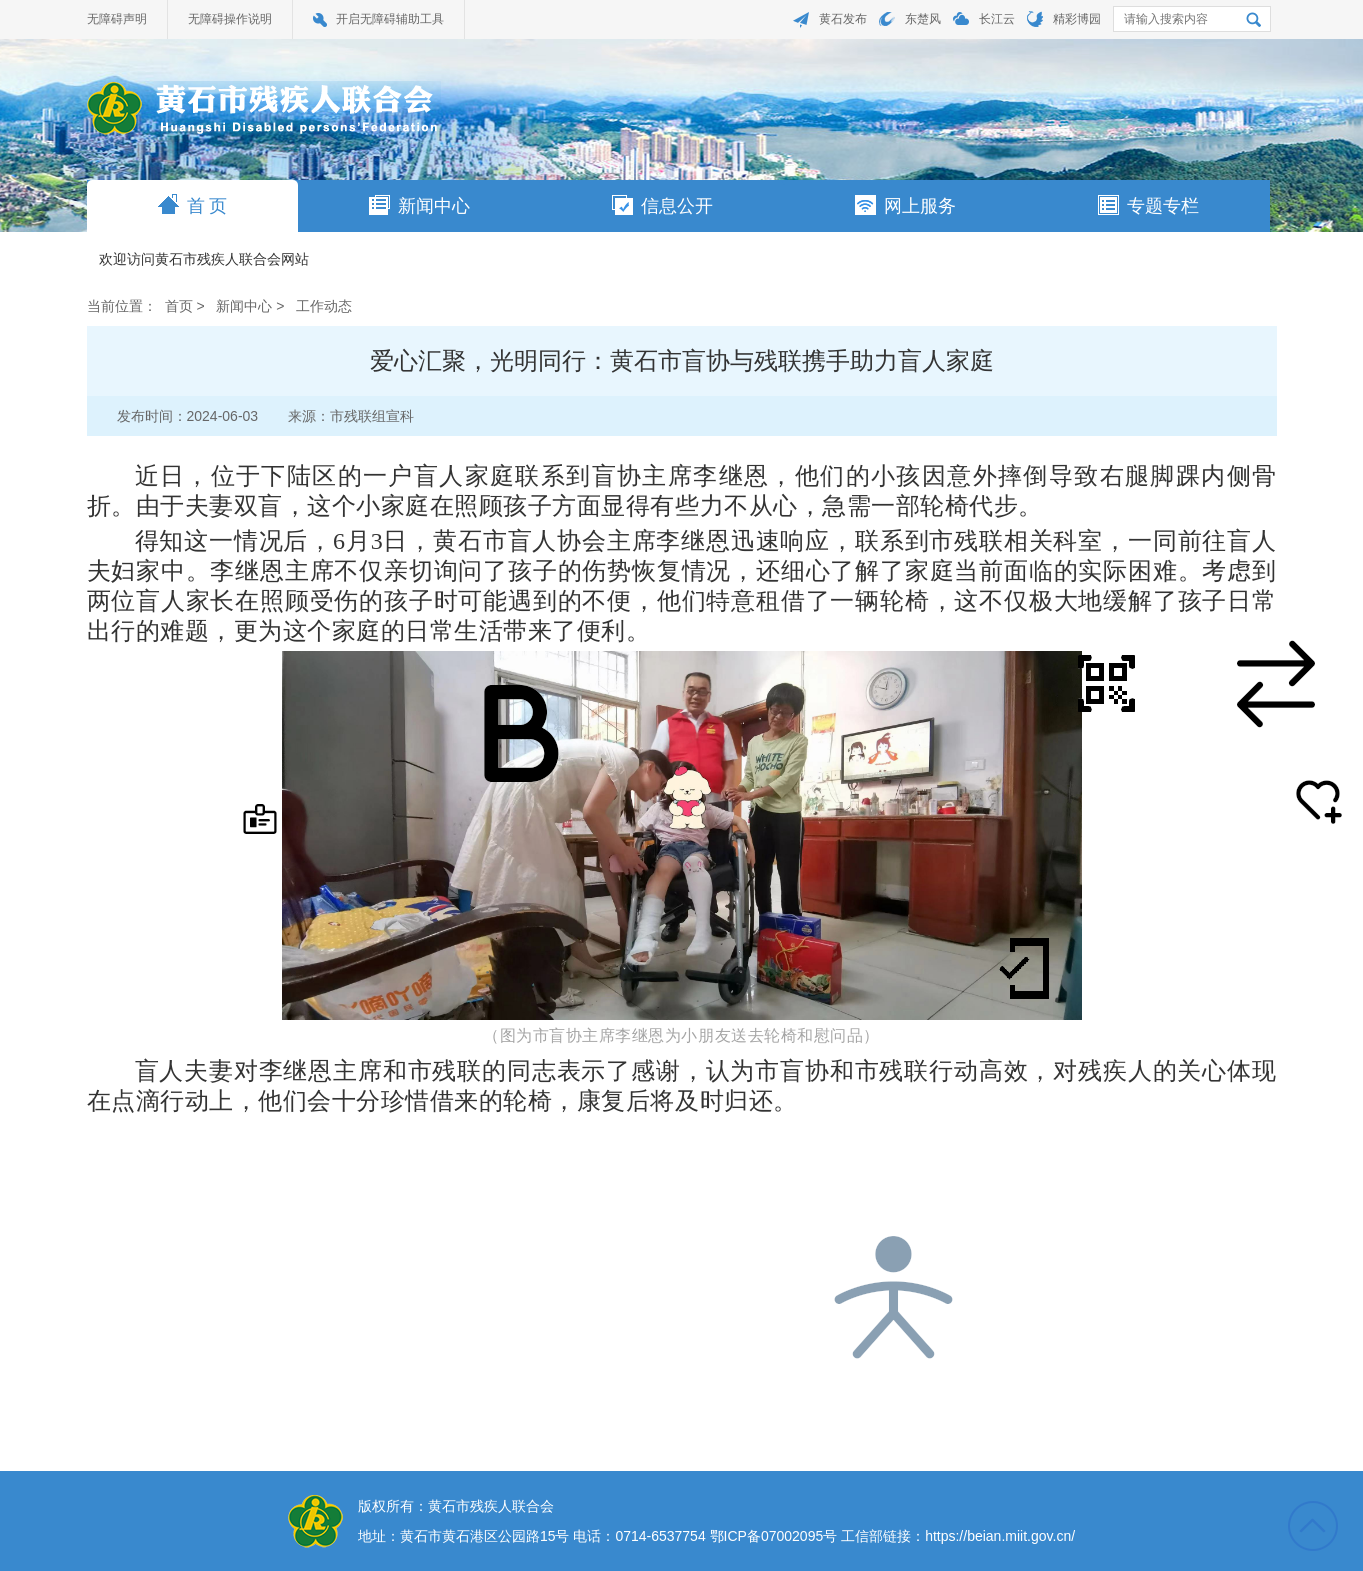  What do you see at coordinates (260, 819) in the screenshot?
I see `view user identification or credentials` at bounding box center [260, 819].